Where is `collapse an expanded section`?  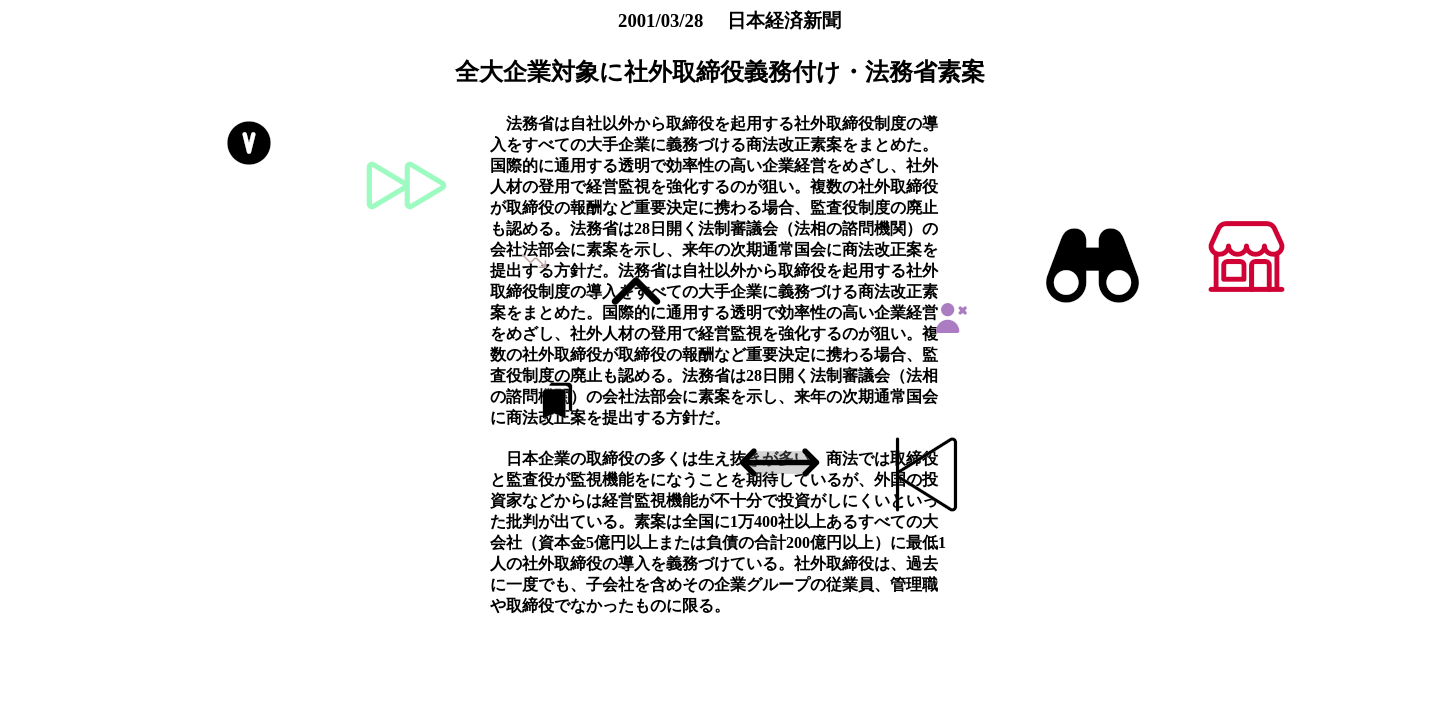
collapse an expanded section is located at coordinates (636, 291).